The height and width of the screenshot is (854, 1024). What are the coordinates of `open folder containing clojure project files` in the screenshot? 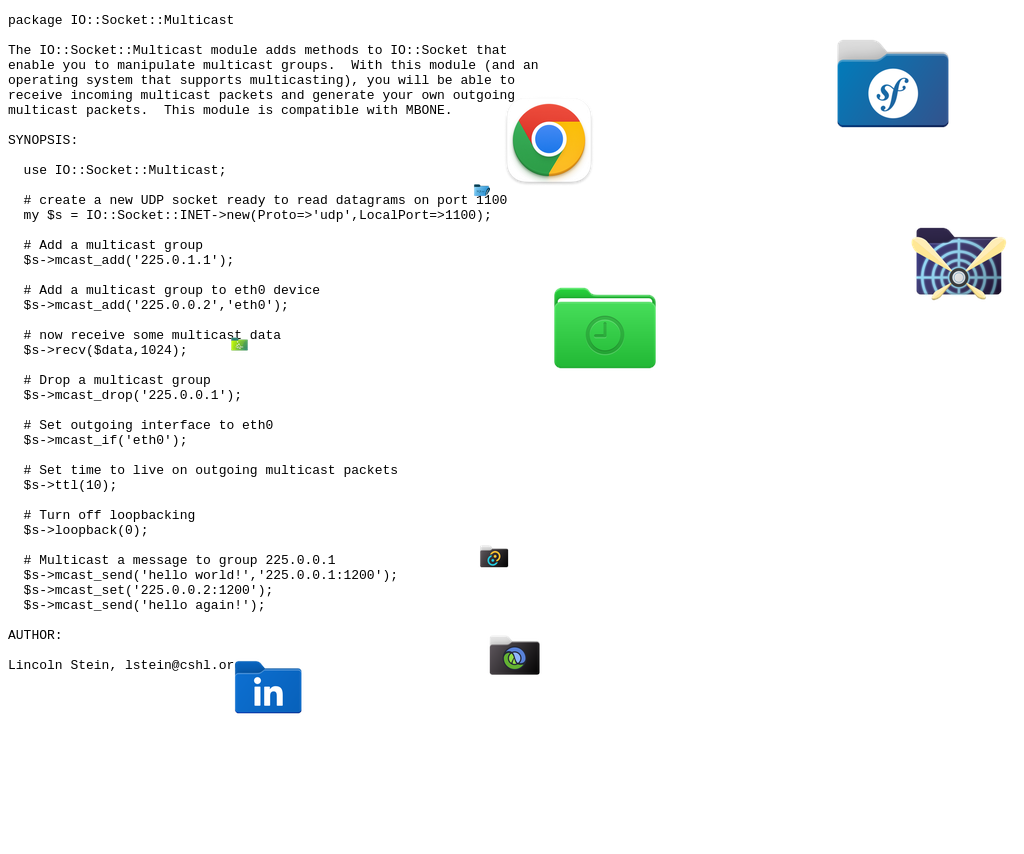 It's located at (514, 656).